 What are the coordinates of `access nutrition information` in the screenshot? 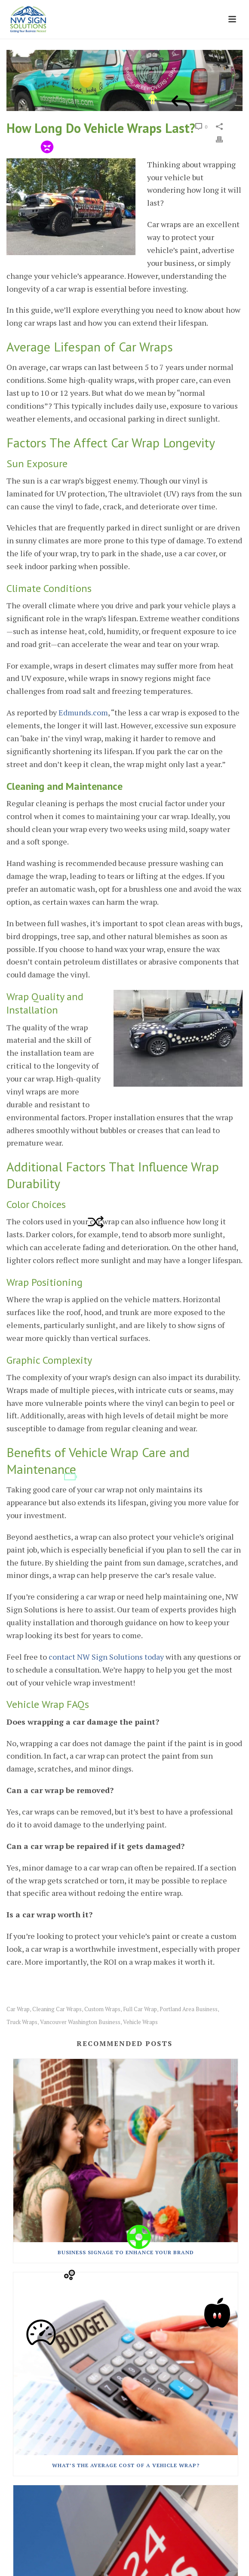 It's located at (217, 2313).